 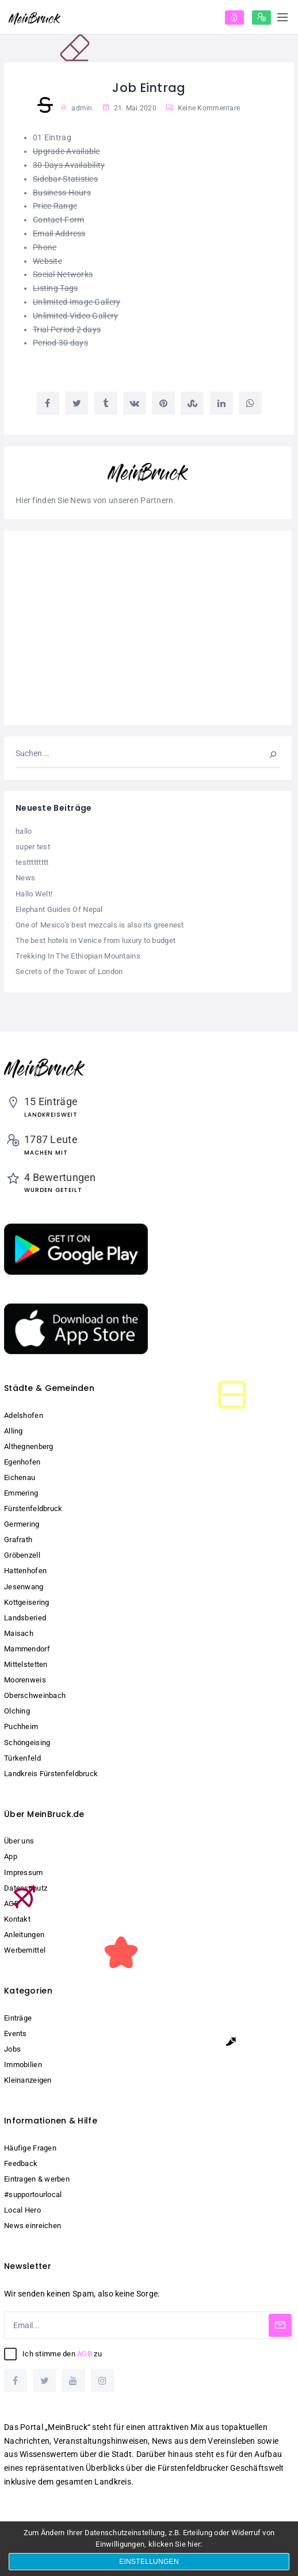 I want to click on erase or clear content, so click(x=75, y=48).